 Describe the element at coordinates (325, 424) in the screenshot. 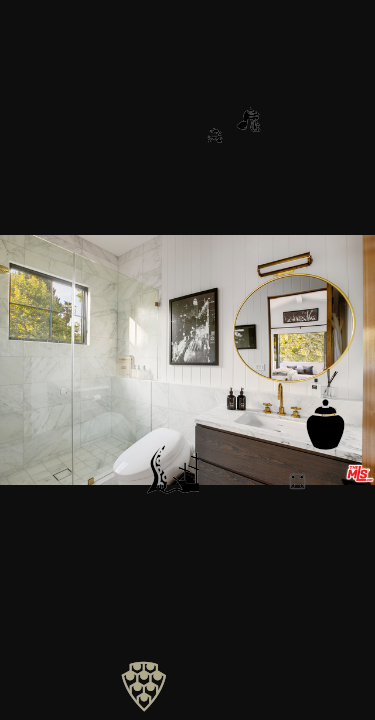

I see `store or access inventory items` at that location.